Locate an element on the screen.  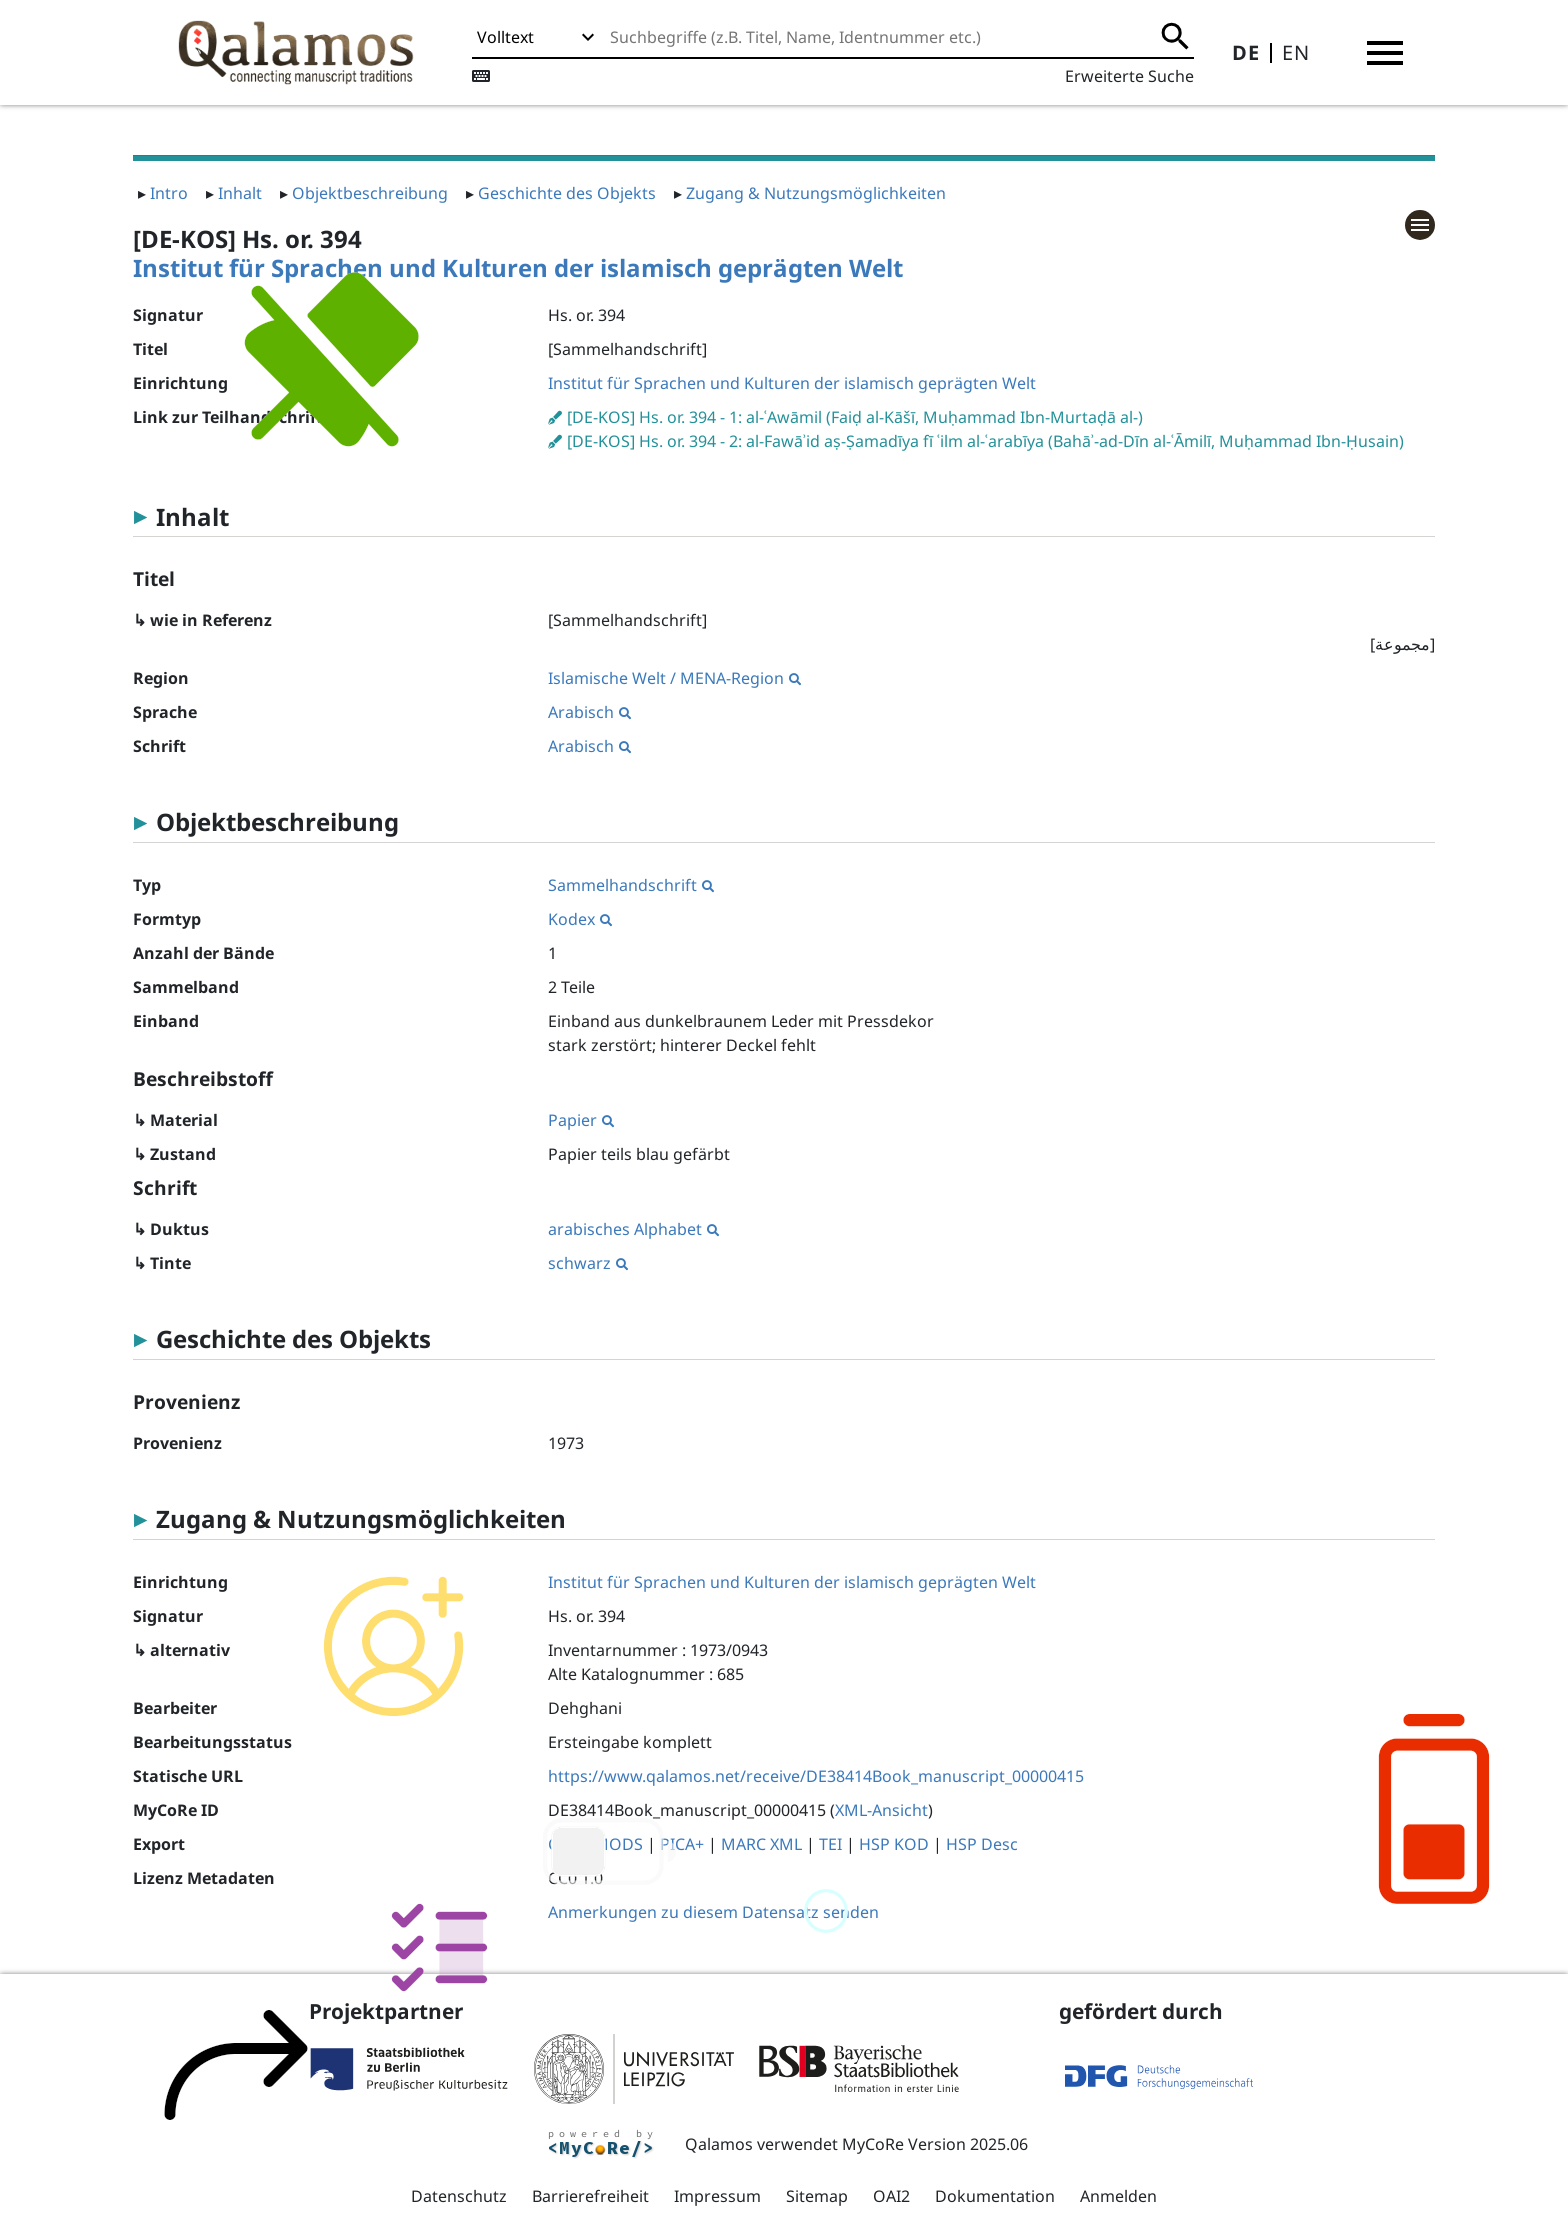
share or forward content is located at coordinates (236, 2065).